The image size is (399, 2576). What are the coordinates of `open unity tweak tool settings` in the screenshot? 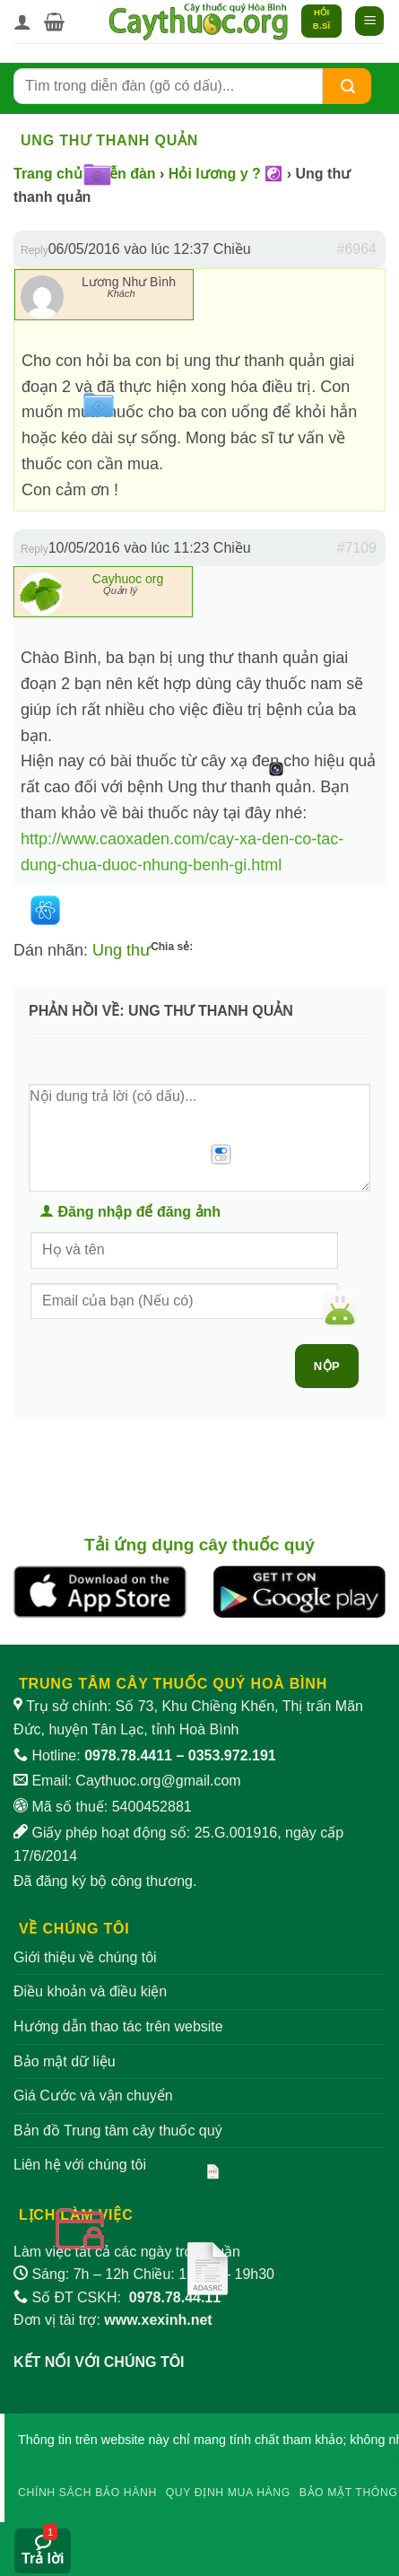 It's located at (221, 1154).